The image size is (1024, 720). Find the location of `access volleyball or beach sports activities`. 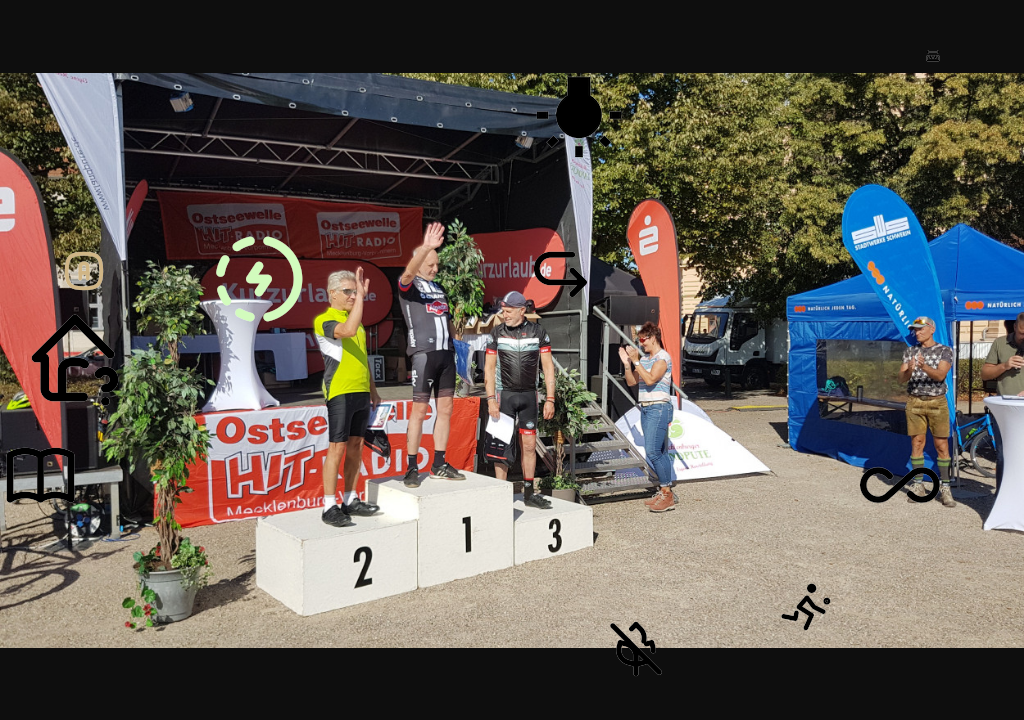

access volleyball or beach sports activities is located at coordinates (807, 607).